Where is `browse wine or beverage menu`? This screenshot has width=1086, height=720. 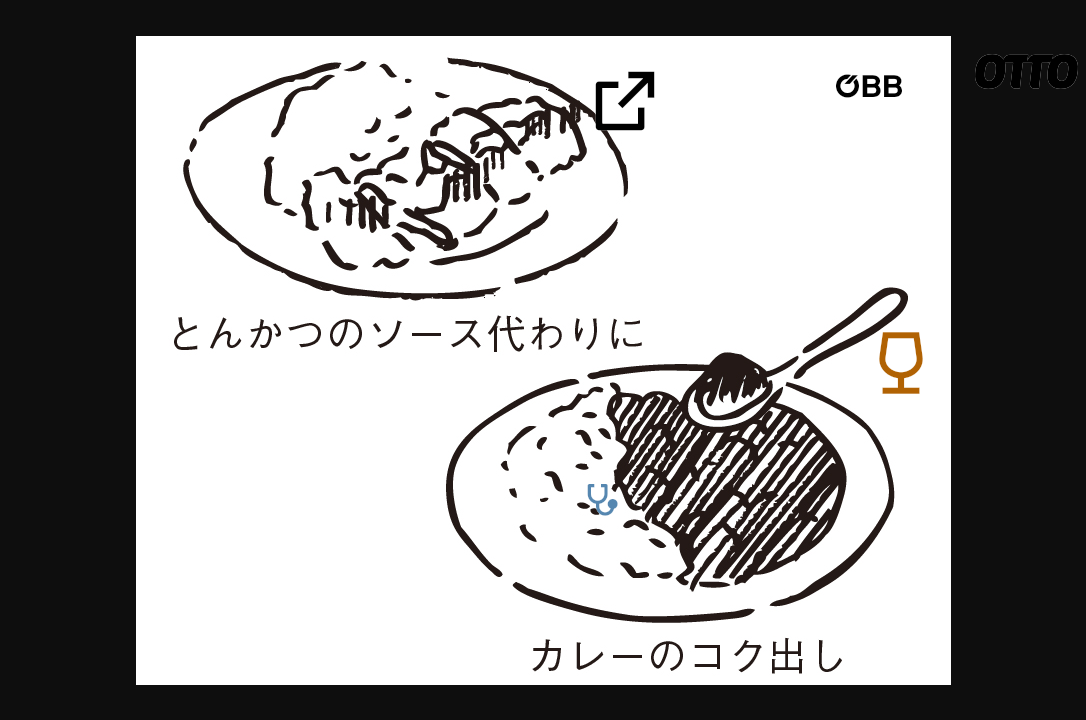 browse wine or beverage menu is located at coordinates (901, 363).